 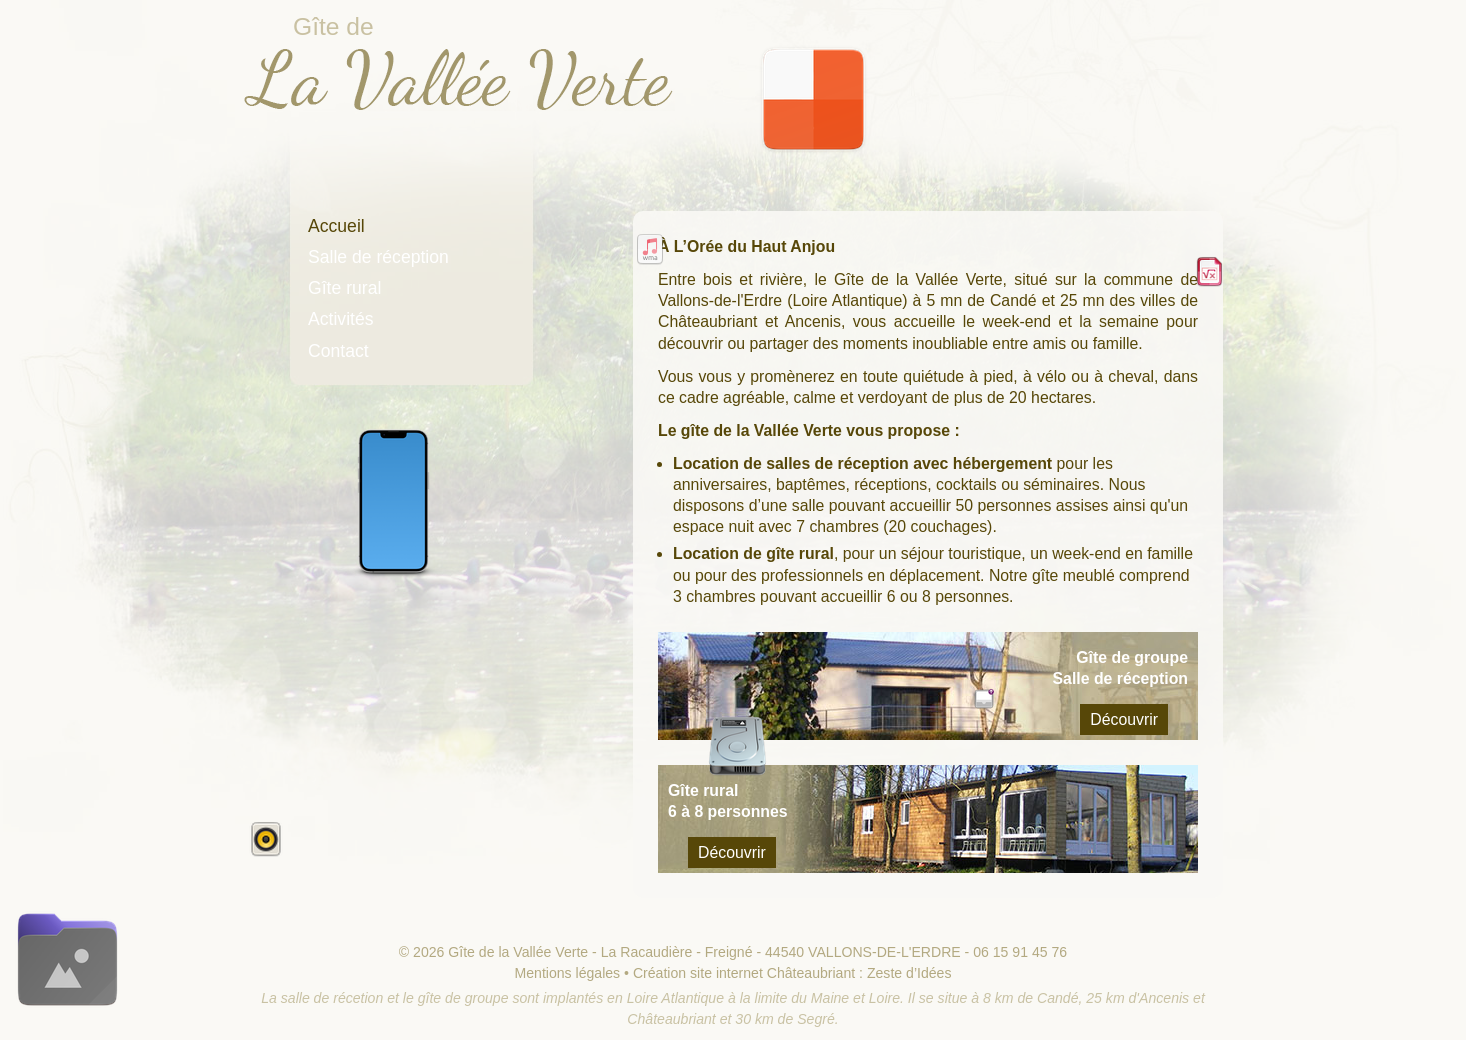 What do you see at coordinates (266, 839) in the screenshot?
I see `open rhythmbox music player` at bounding box center [266, 839].